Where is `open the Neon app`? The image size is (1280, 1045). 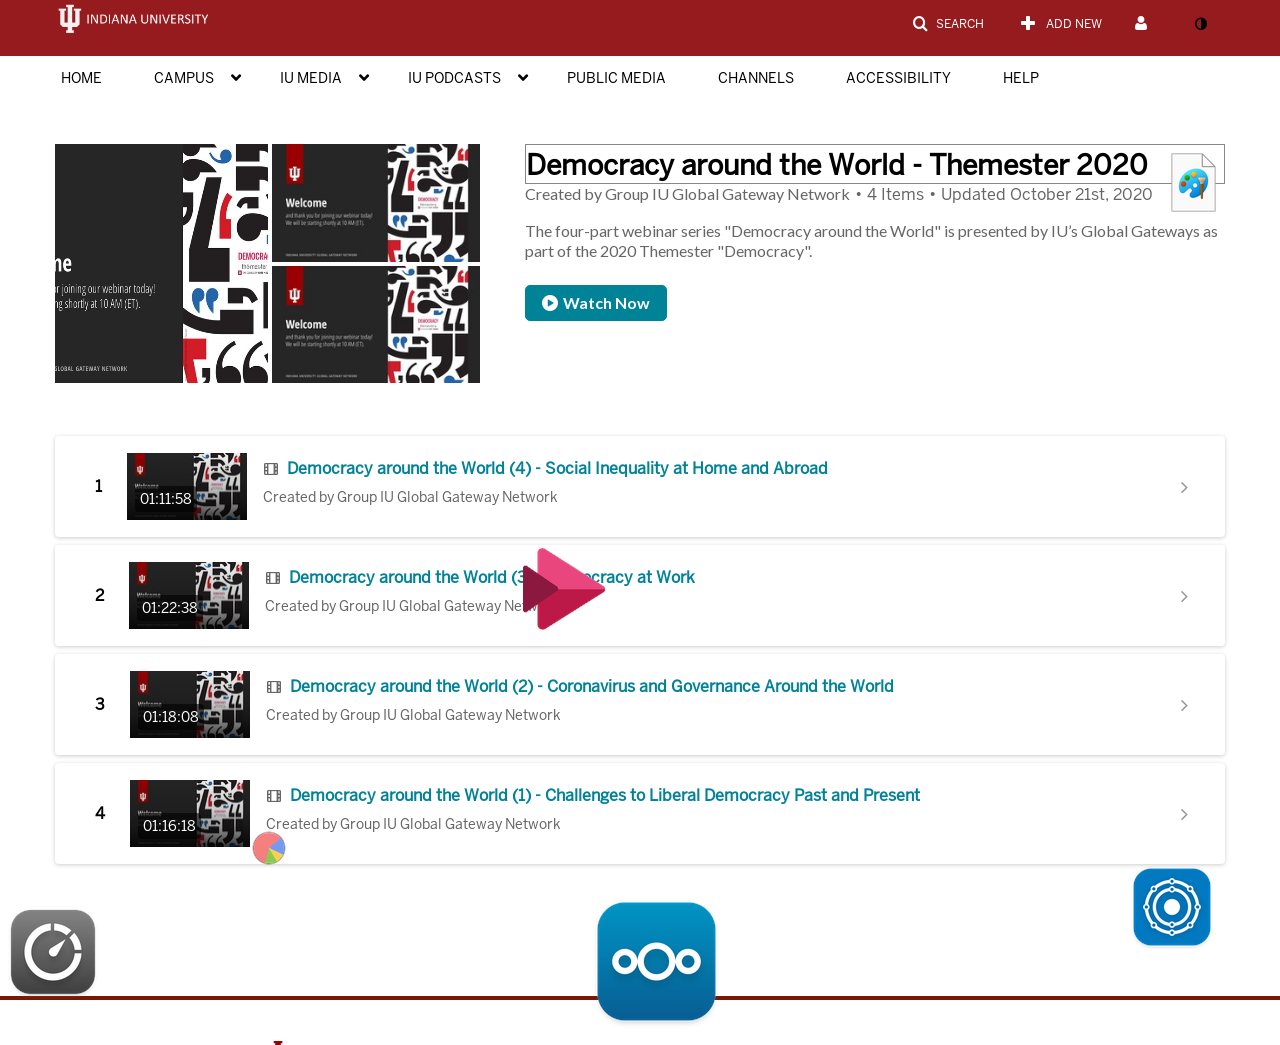
open the Neon app is located at coordinates (1172, 907).